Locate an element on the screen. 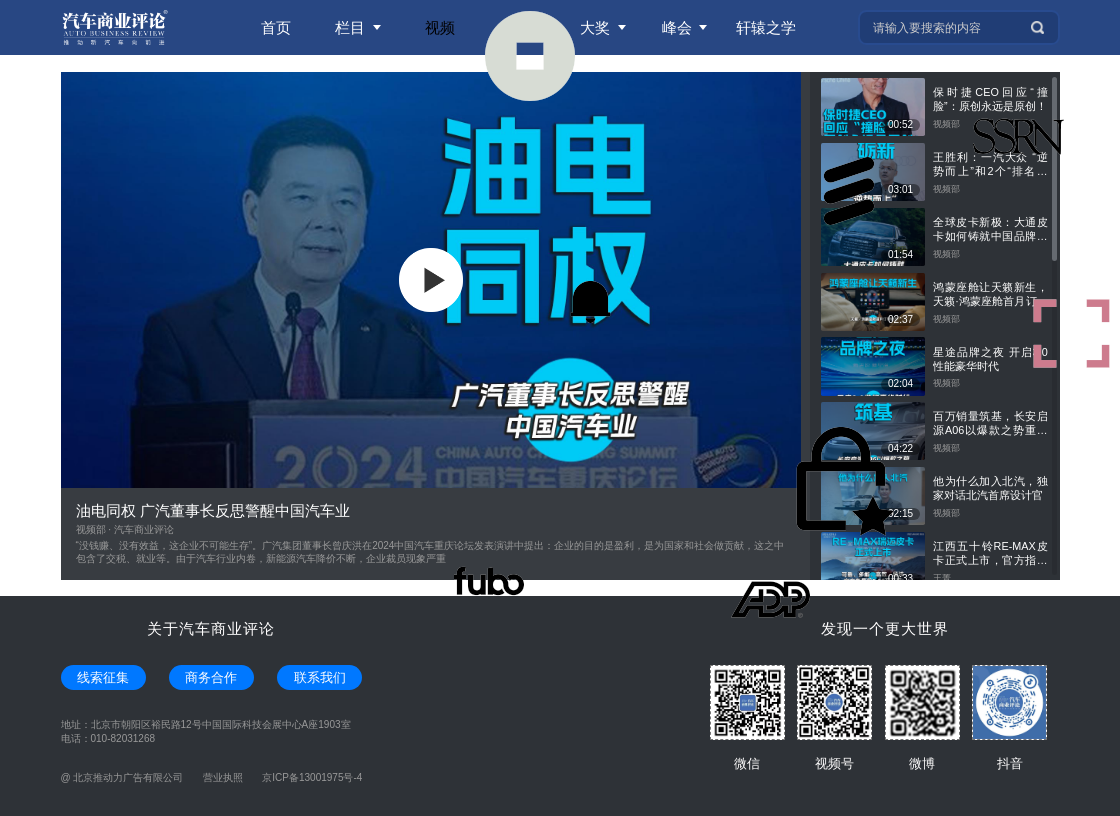 The image size is (1120, 816). enter fullscreen mode is located at coordinates (1071, 333).